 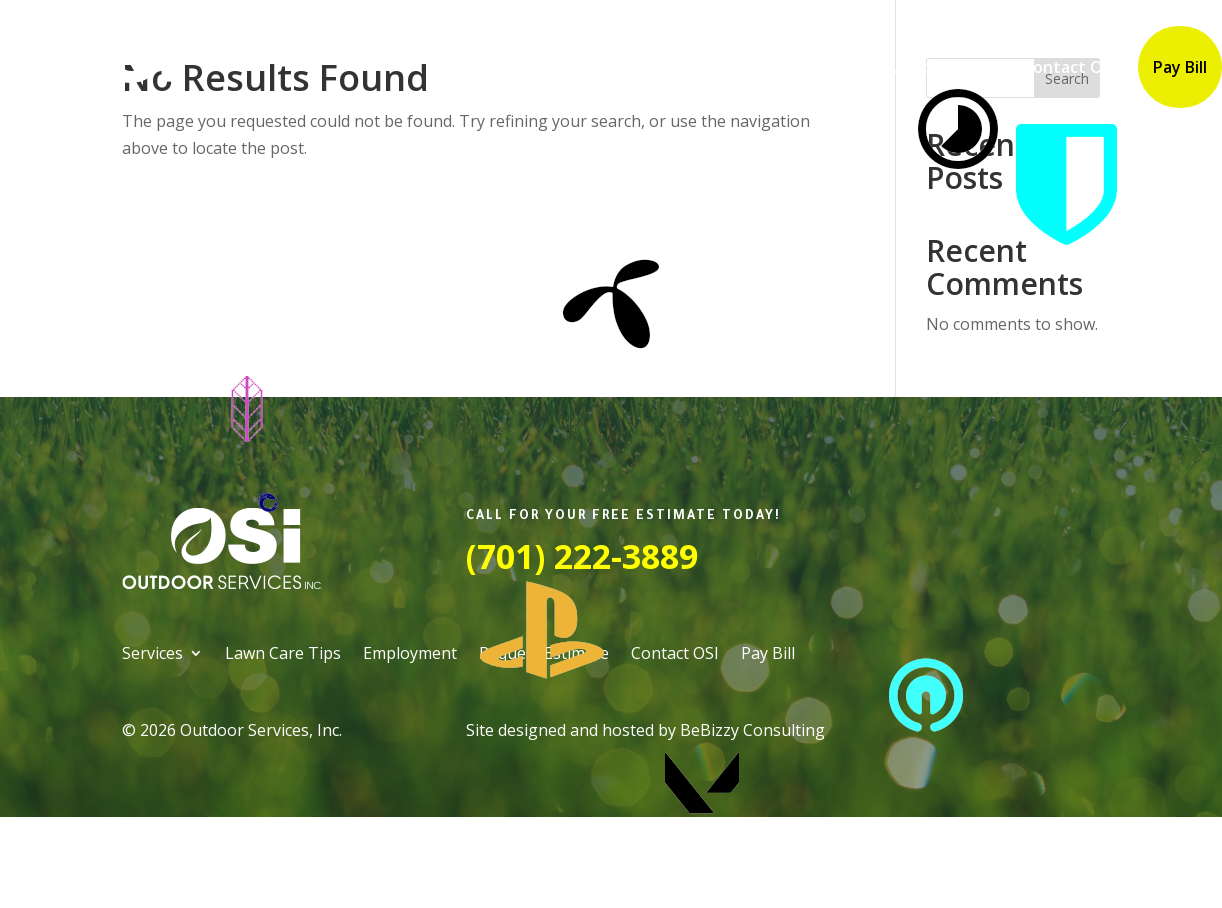 What do you see at coordinates (926, 695) in the screenshot?
I see `open Qwiklabs learning platform` at bounding box center [926, 695].